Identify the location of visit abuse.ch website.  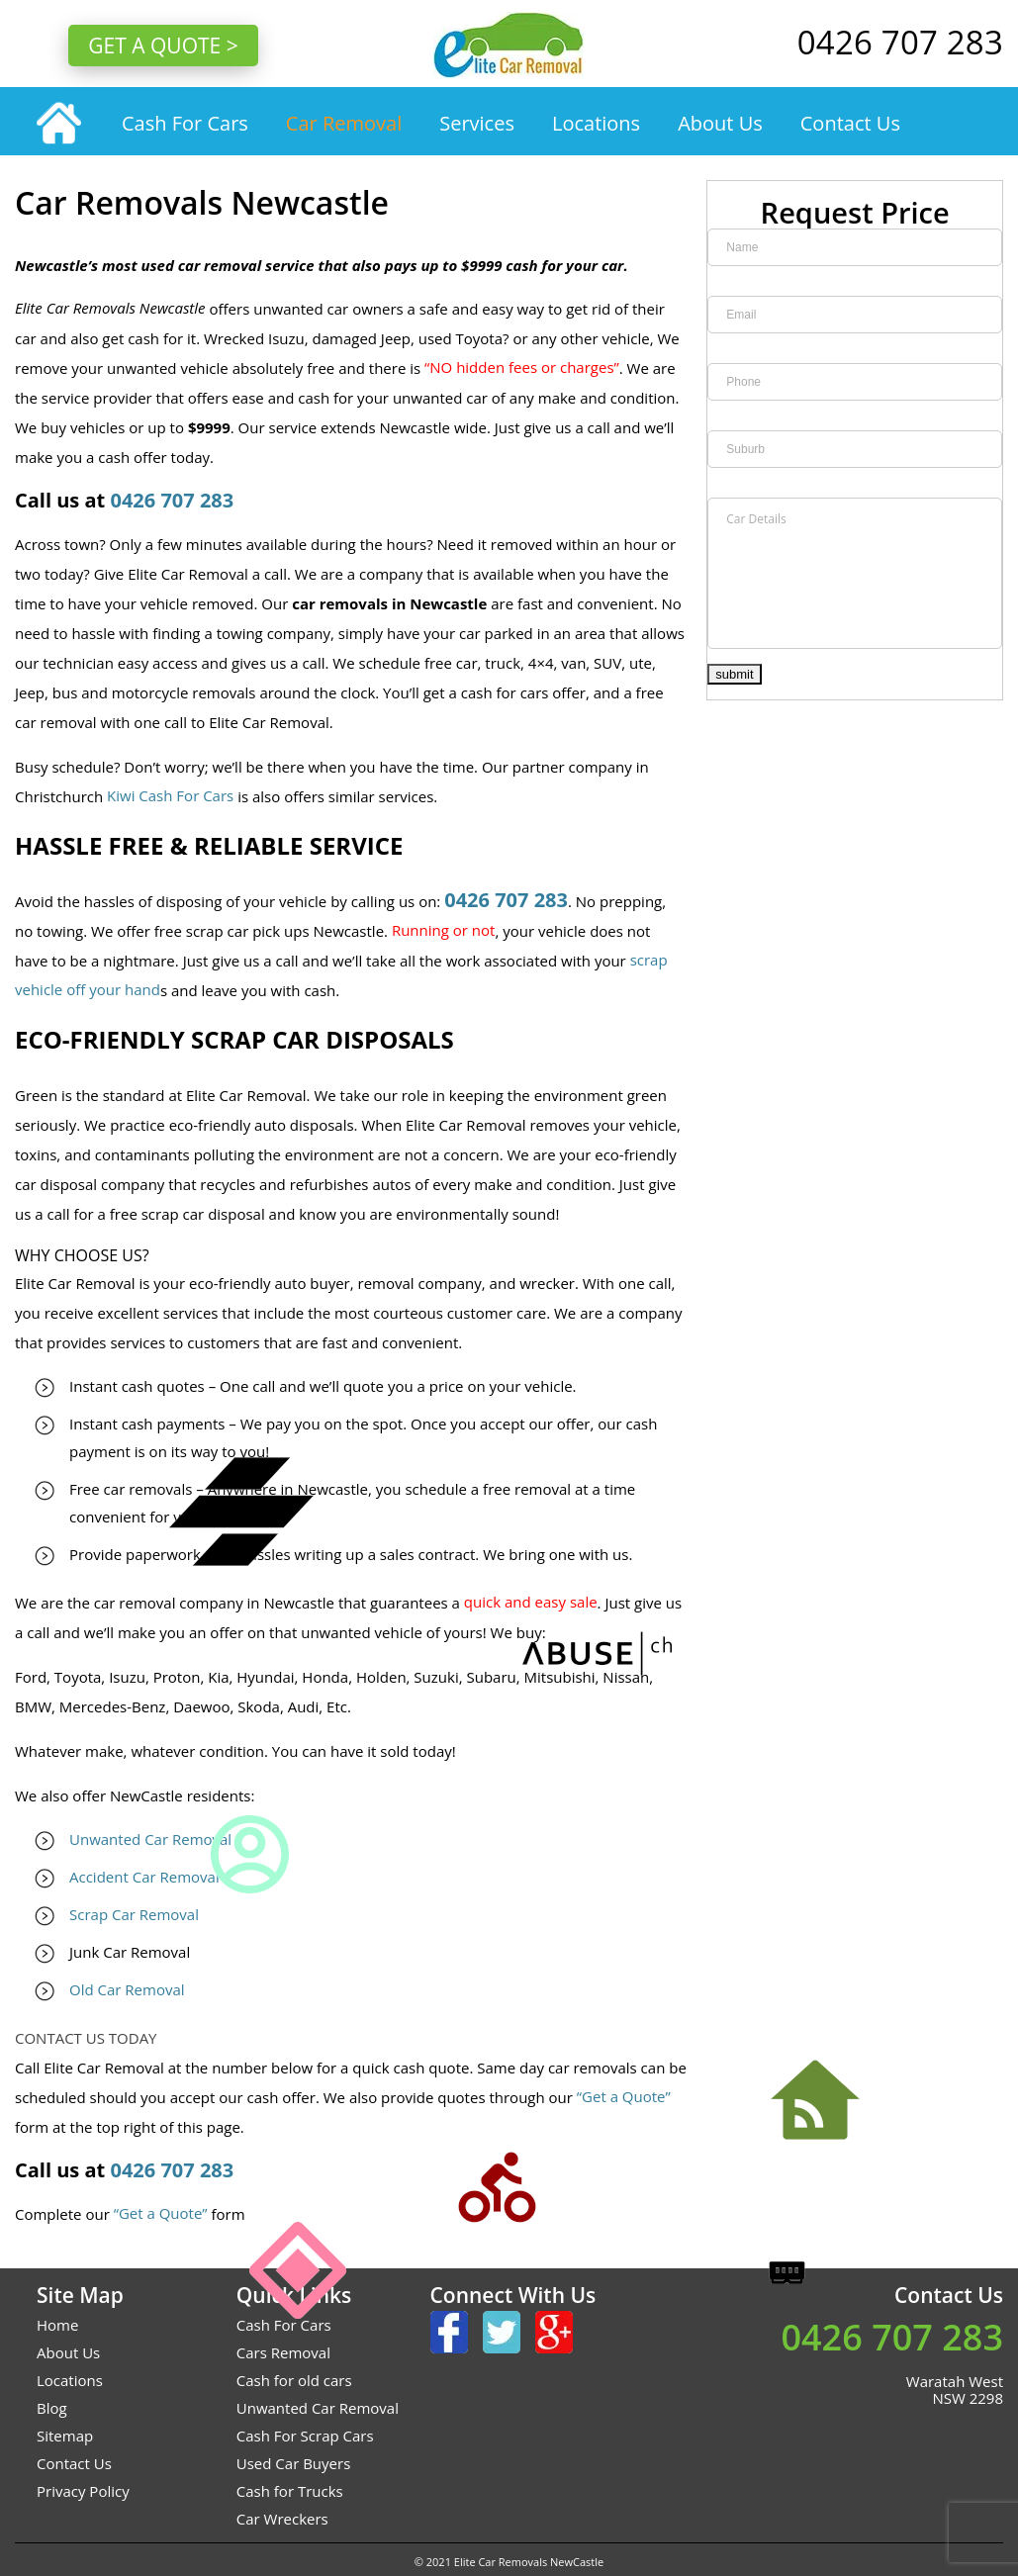
(597, 1653).